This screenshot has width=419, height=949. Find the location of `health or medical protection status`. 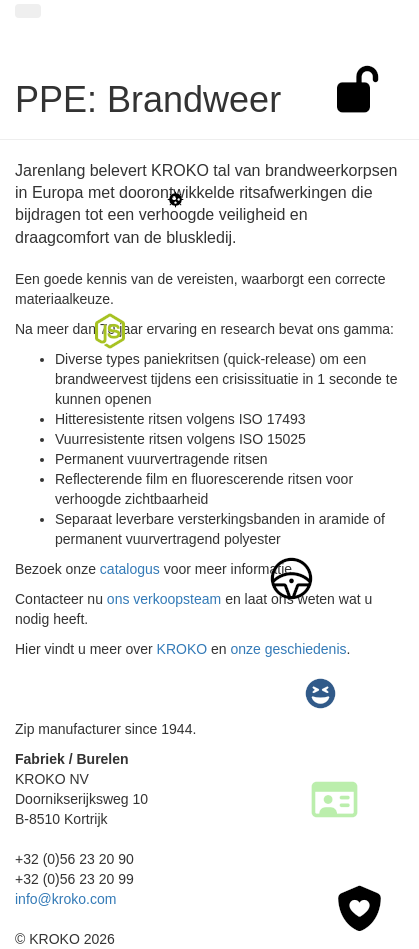

health or medical protection status is located at coordinates (359, 908).